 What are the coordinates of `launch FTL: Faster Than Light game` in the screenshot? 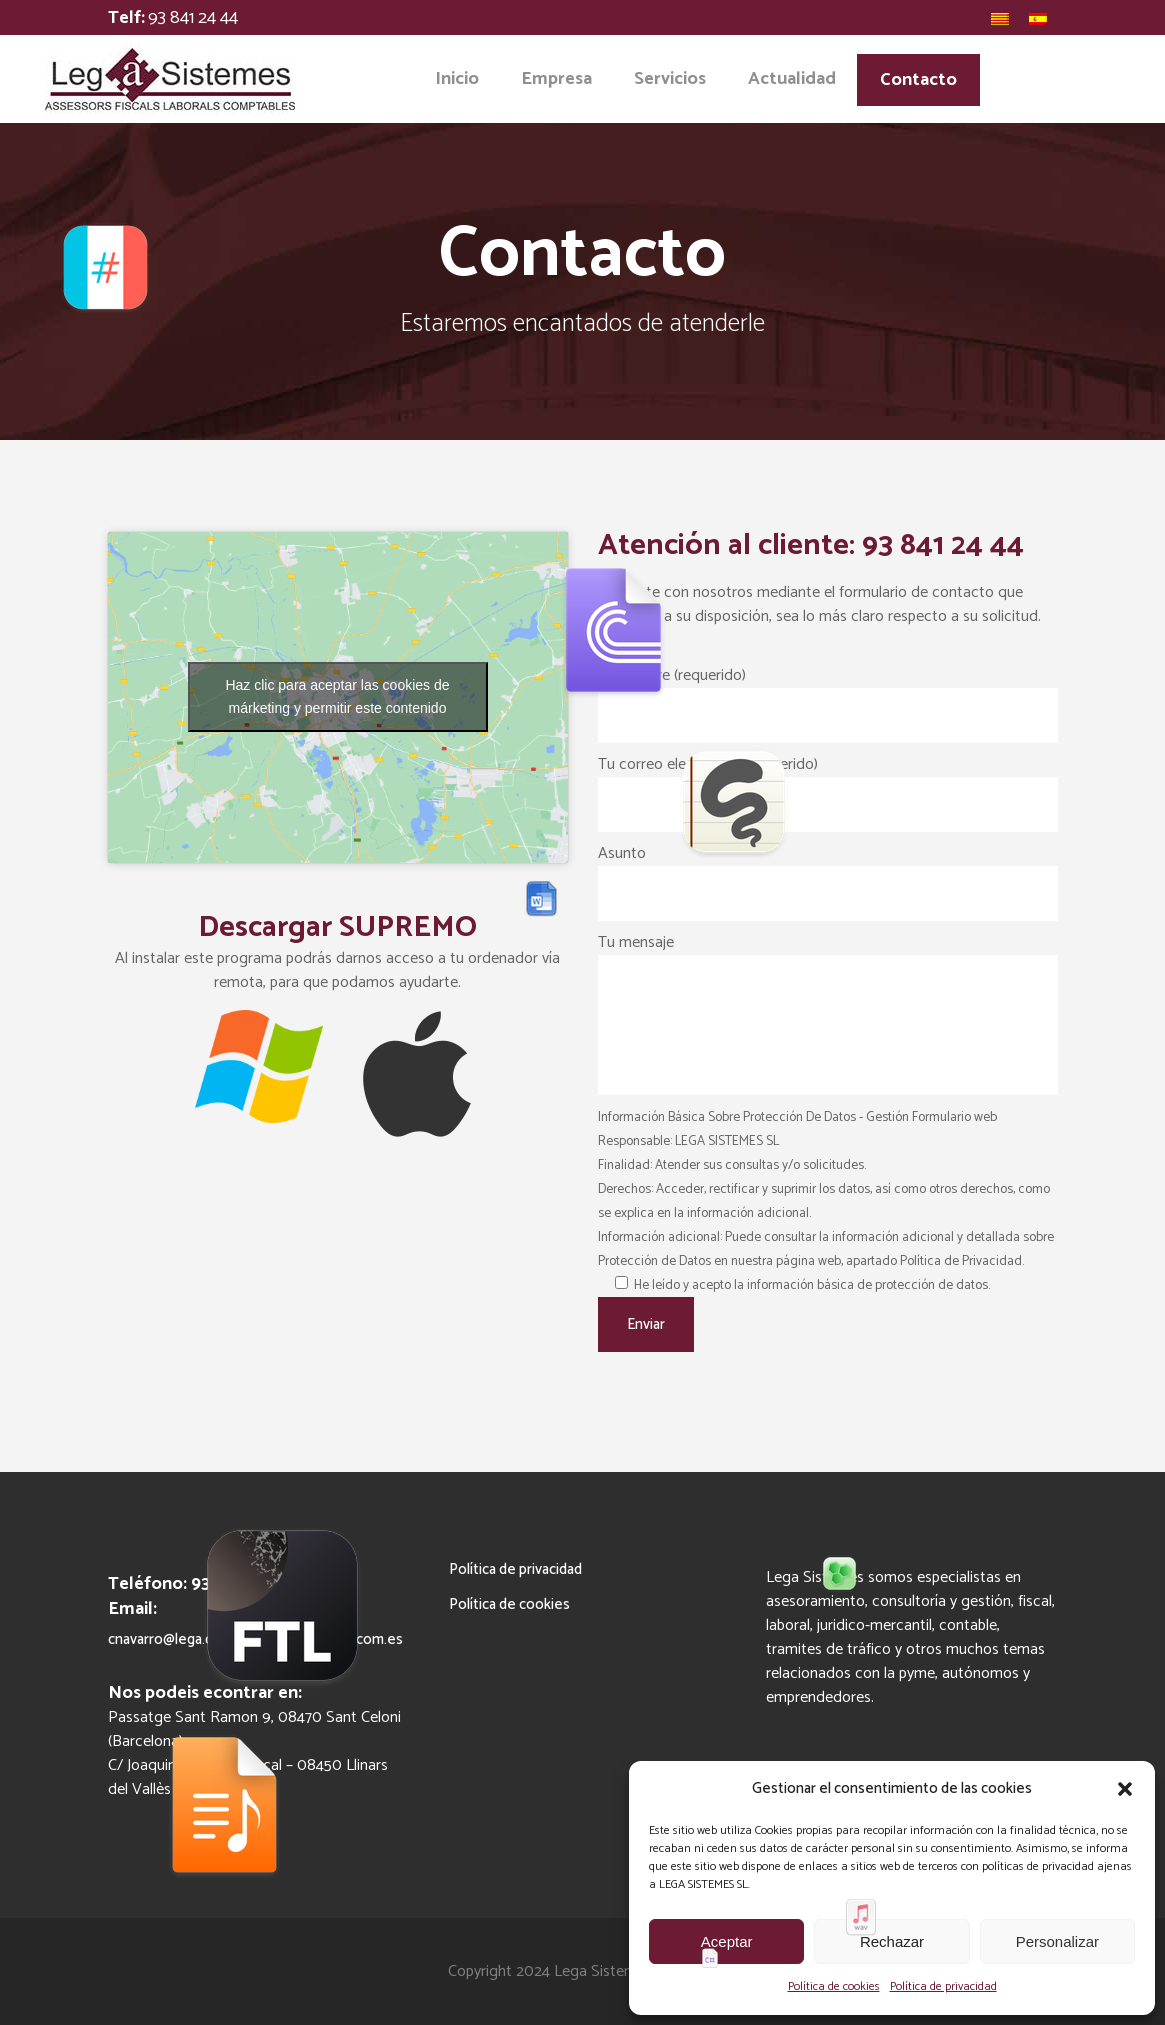 It's located at (282, 1605).